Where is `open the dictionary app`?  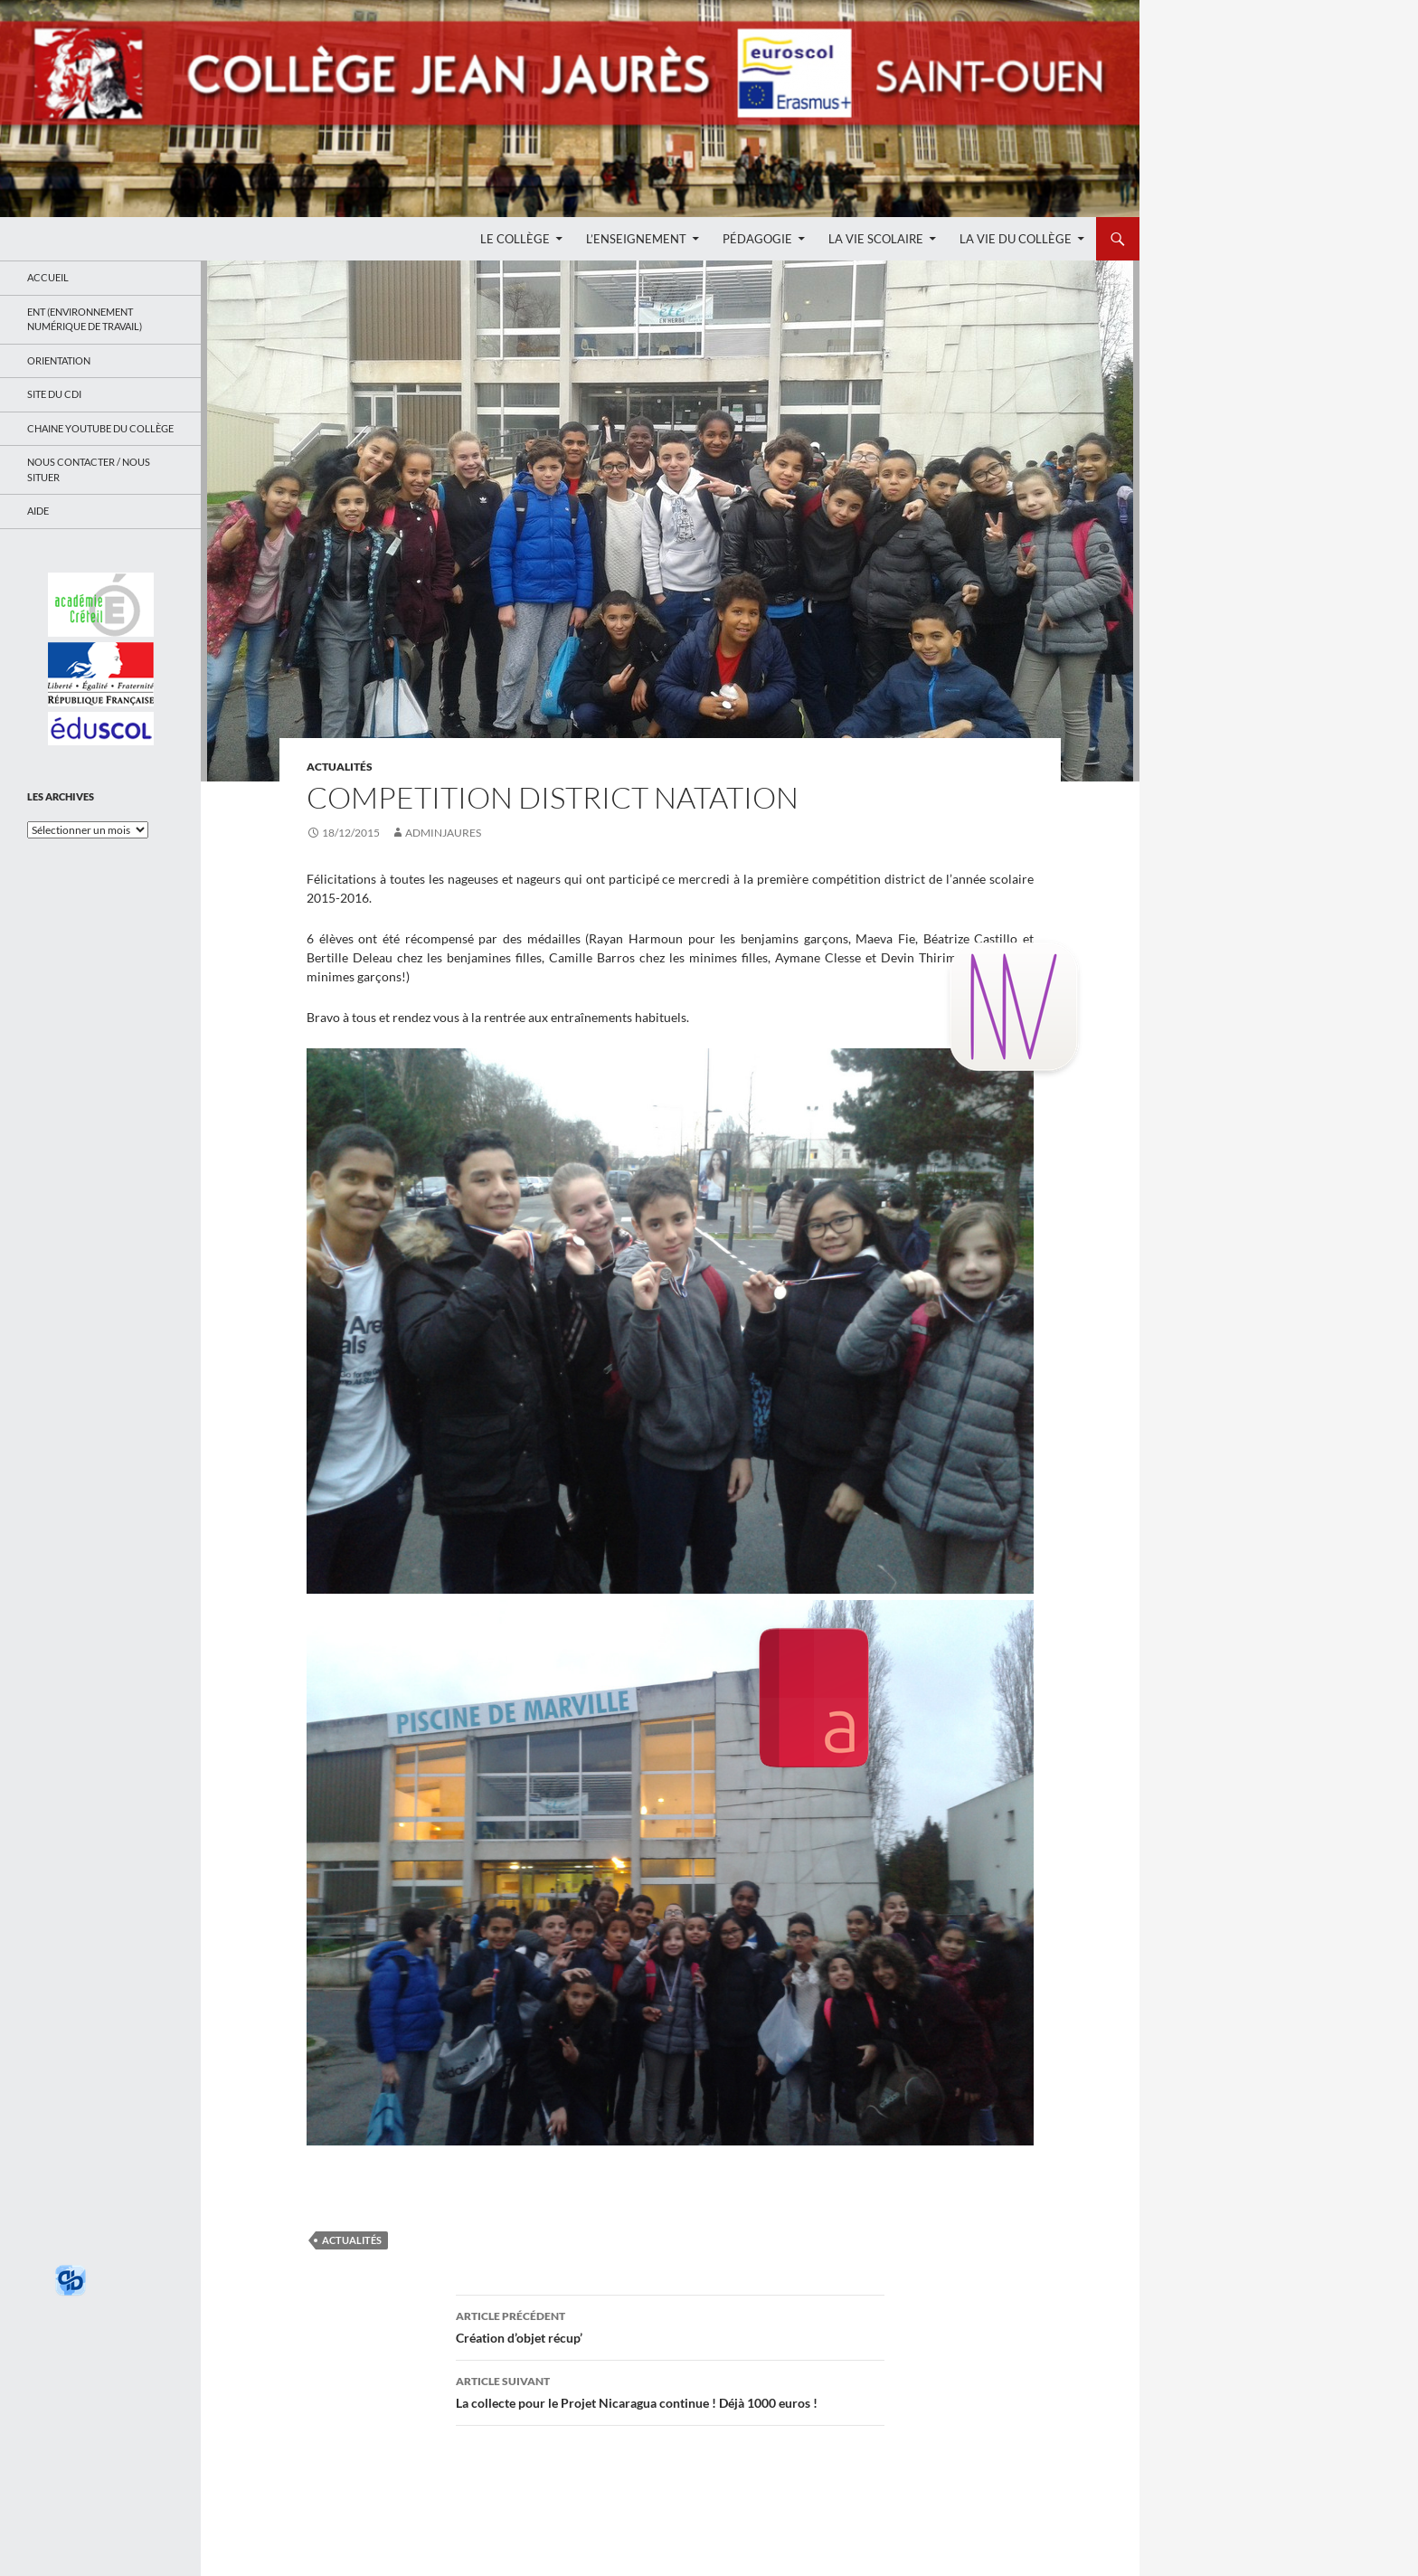 open the dictionary app is located at coordinates (814, 1698).